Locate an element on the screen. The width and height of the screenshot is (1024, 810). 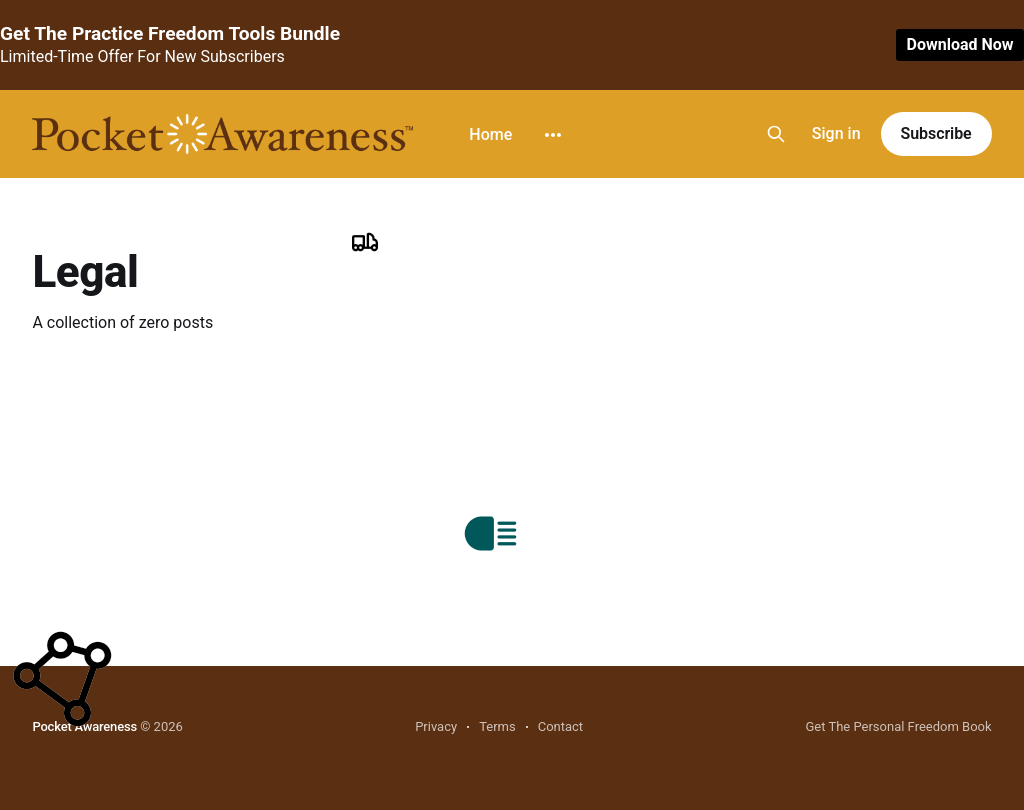
track shipping or delivery status is located at coordinates (365, 242).